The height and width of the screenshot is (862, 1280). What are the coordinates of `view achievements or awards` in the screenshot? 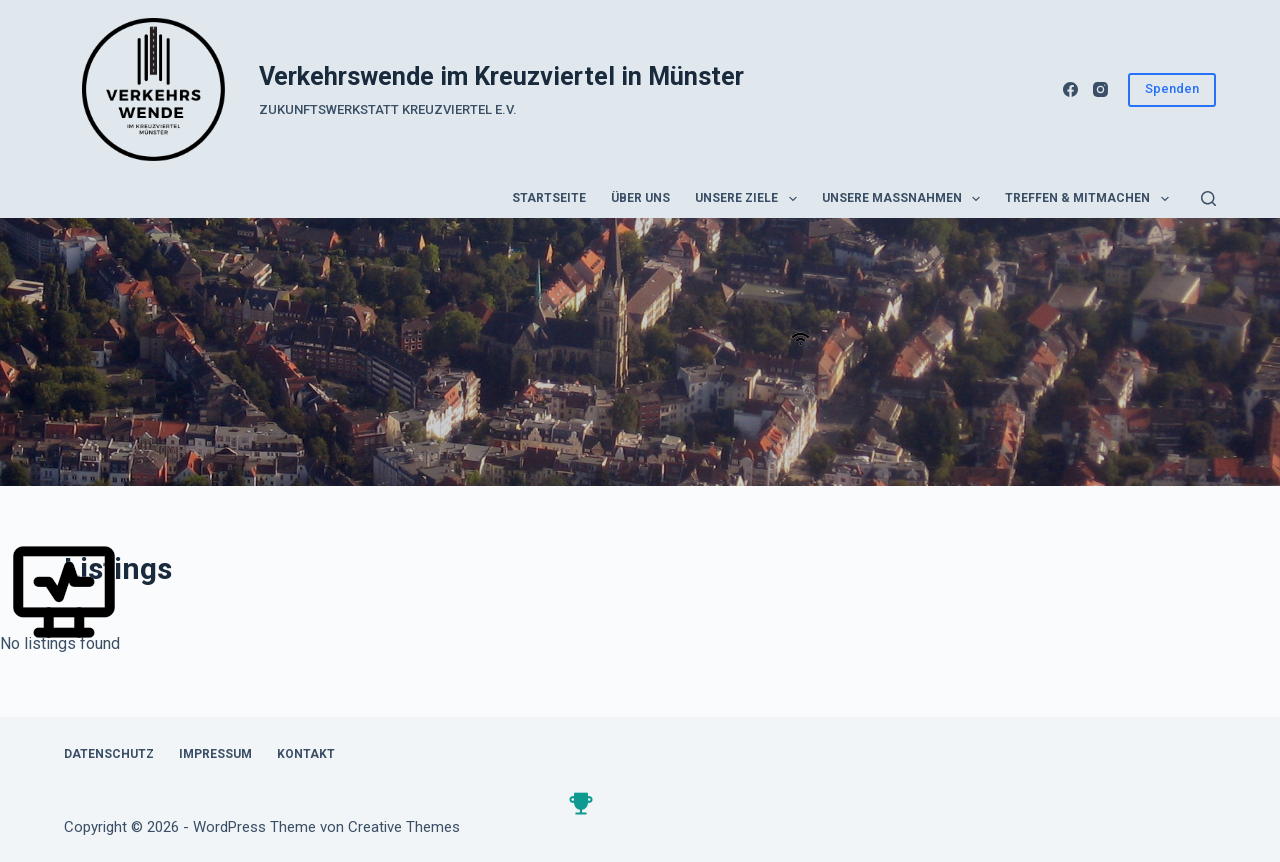 It's located at (581, 803).